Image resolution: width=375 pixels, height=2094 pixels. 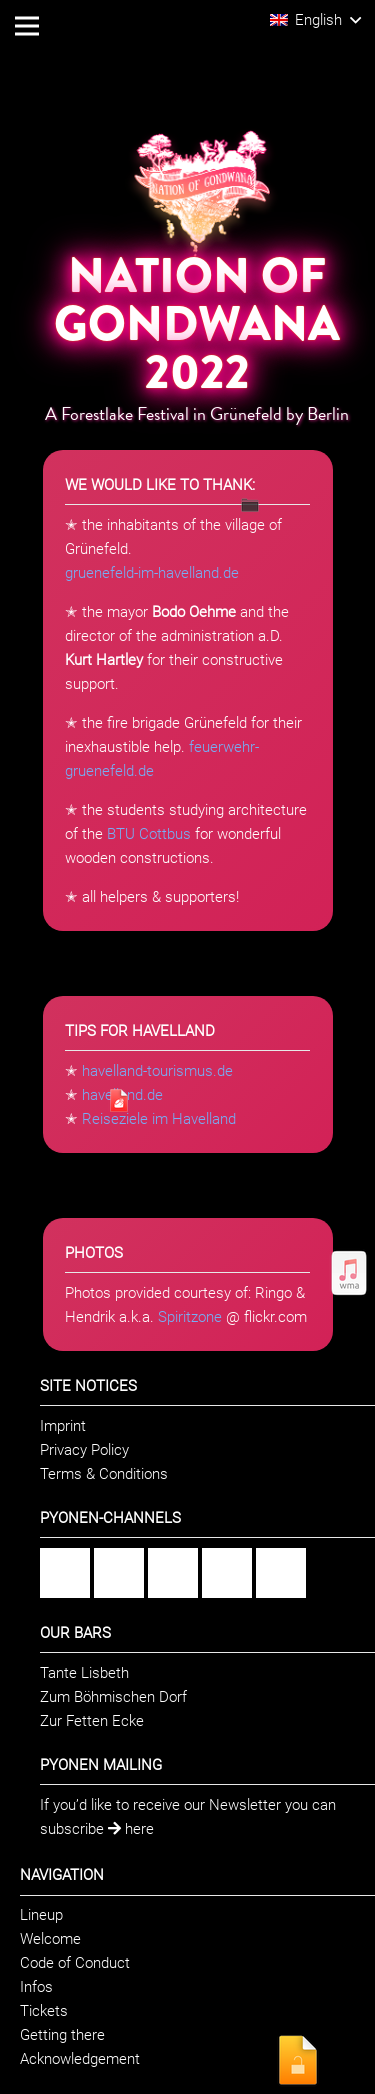 What do you see at coordinates (250, 505) in the screenshot?
I see `selected folder in mail sidebar` at bounding box center [250, 505].